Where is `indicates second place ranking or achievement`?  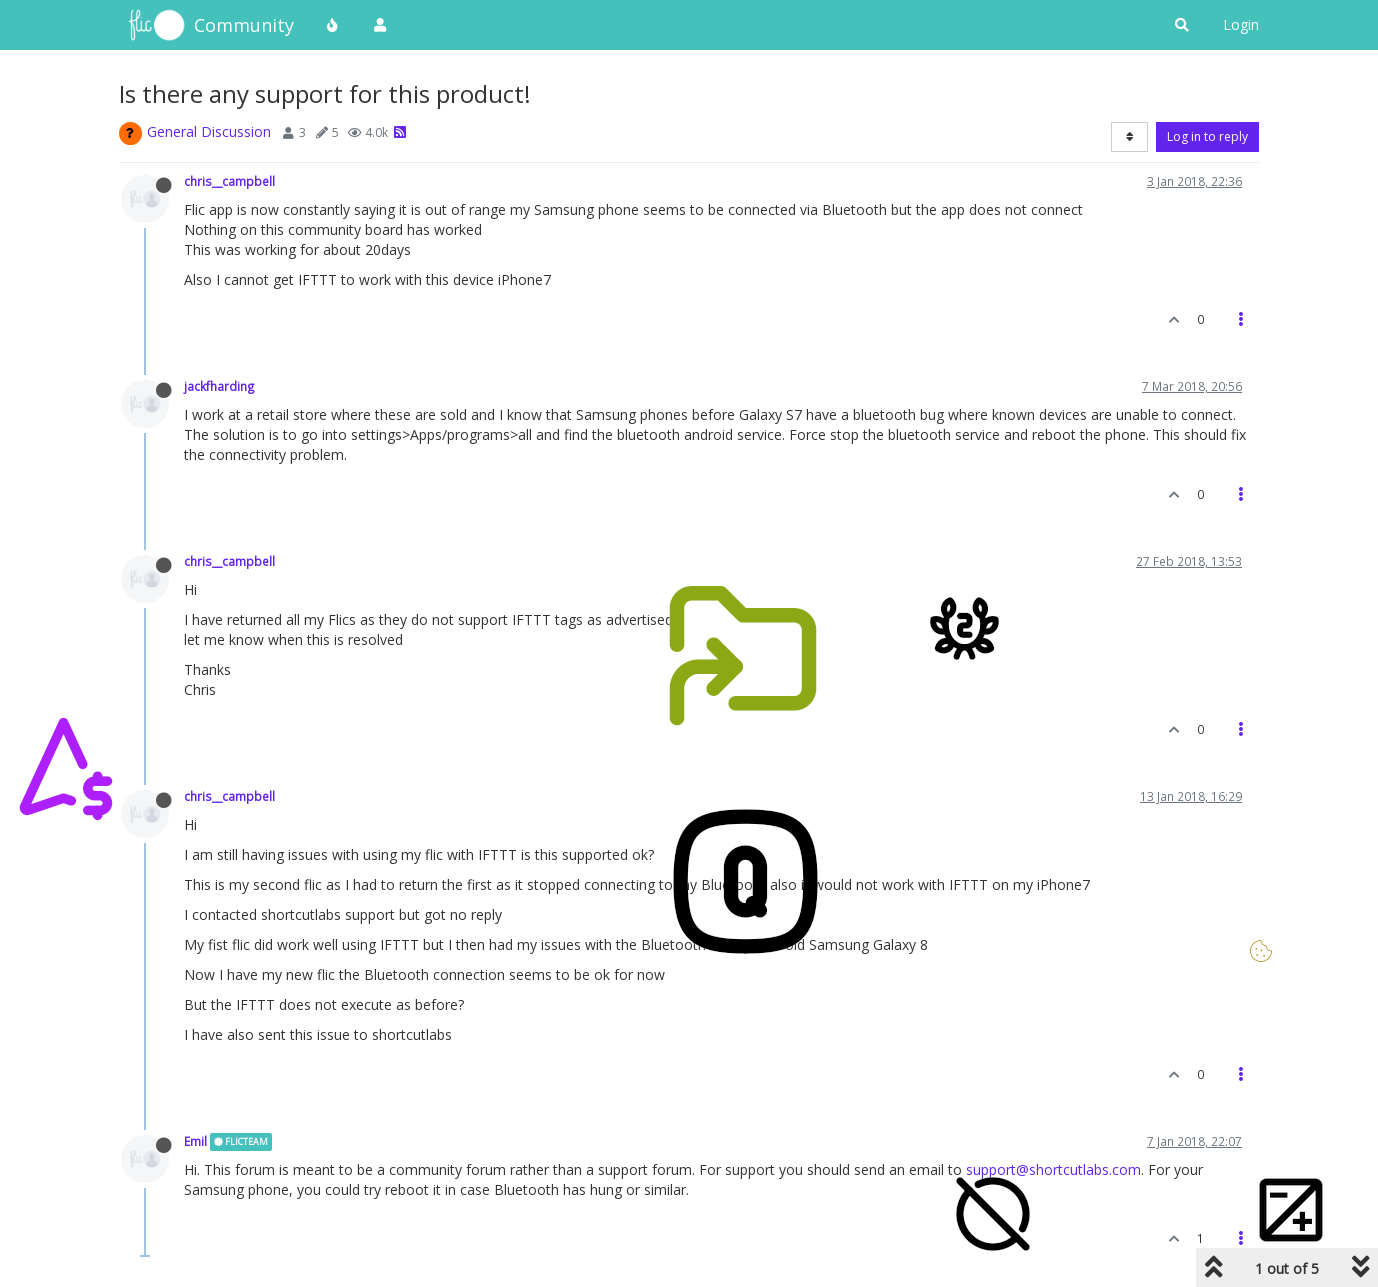
indicates second place ranking or achievement is located at coordinates (964, 628).